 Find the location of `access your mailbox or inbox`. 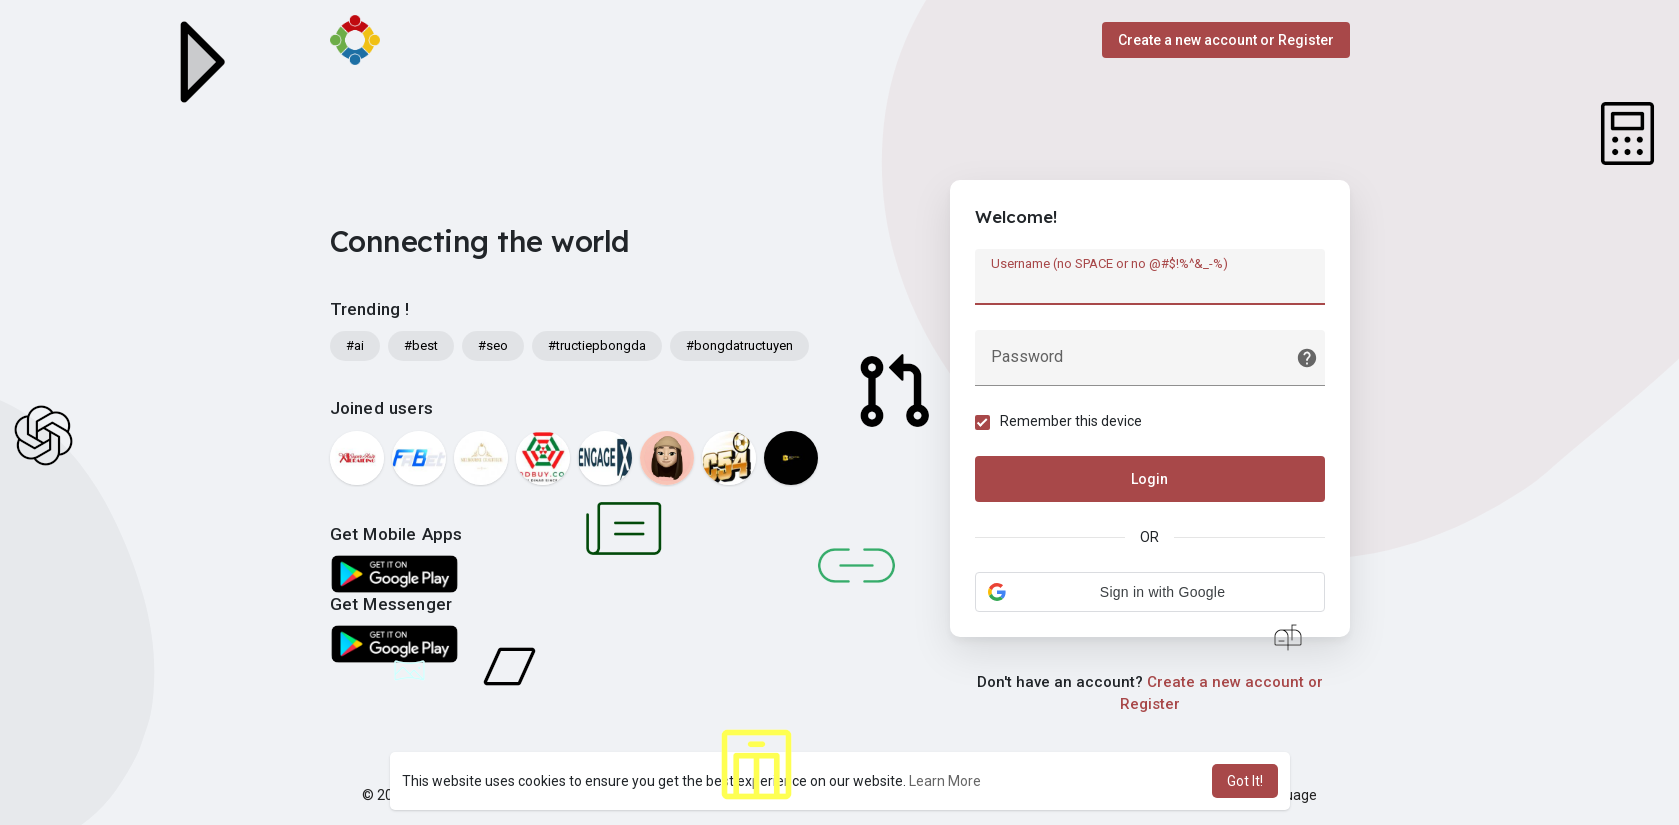

access your mailbox or inbox is located at coordinates (1288, 638).